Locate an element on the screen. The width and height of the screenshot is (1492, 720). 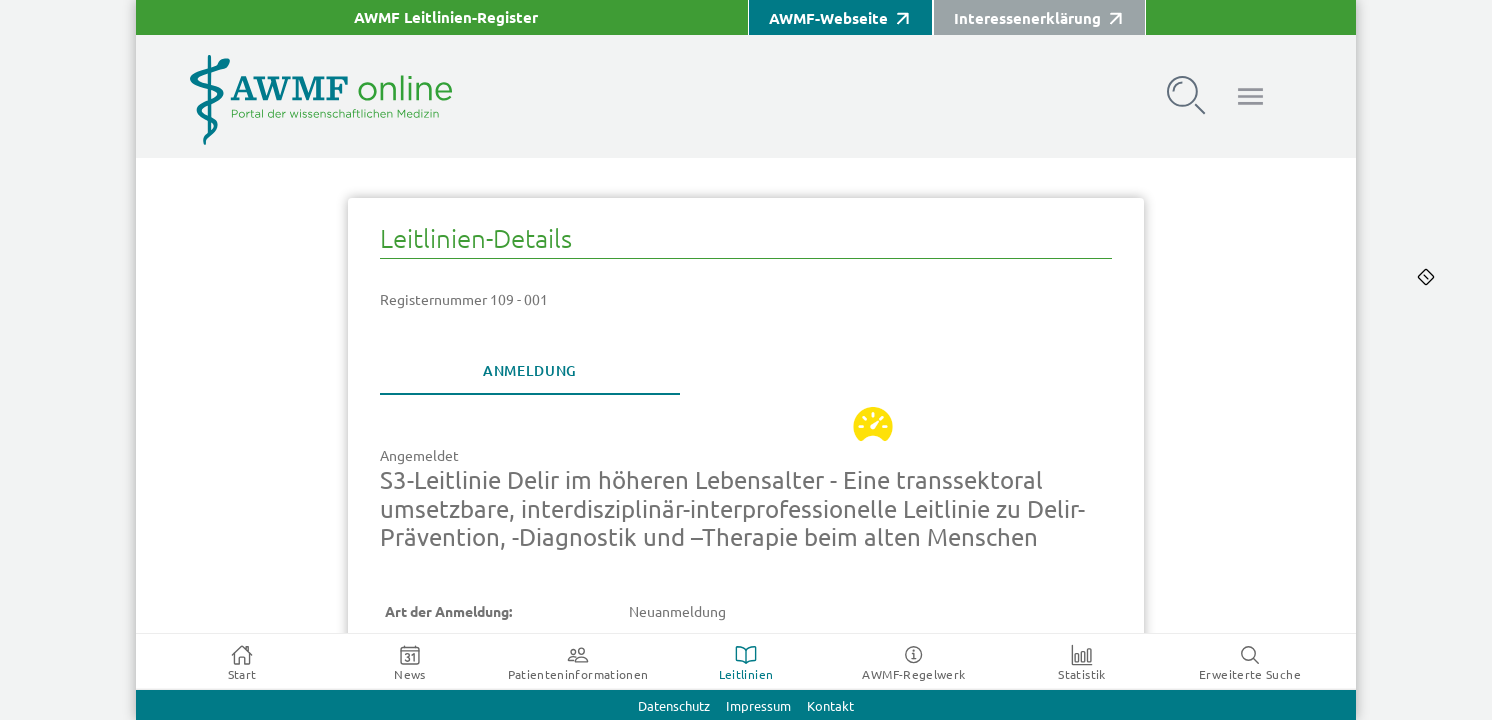
view performance or speed metrics is located at coordinates (873, 424).